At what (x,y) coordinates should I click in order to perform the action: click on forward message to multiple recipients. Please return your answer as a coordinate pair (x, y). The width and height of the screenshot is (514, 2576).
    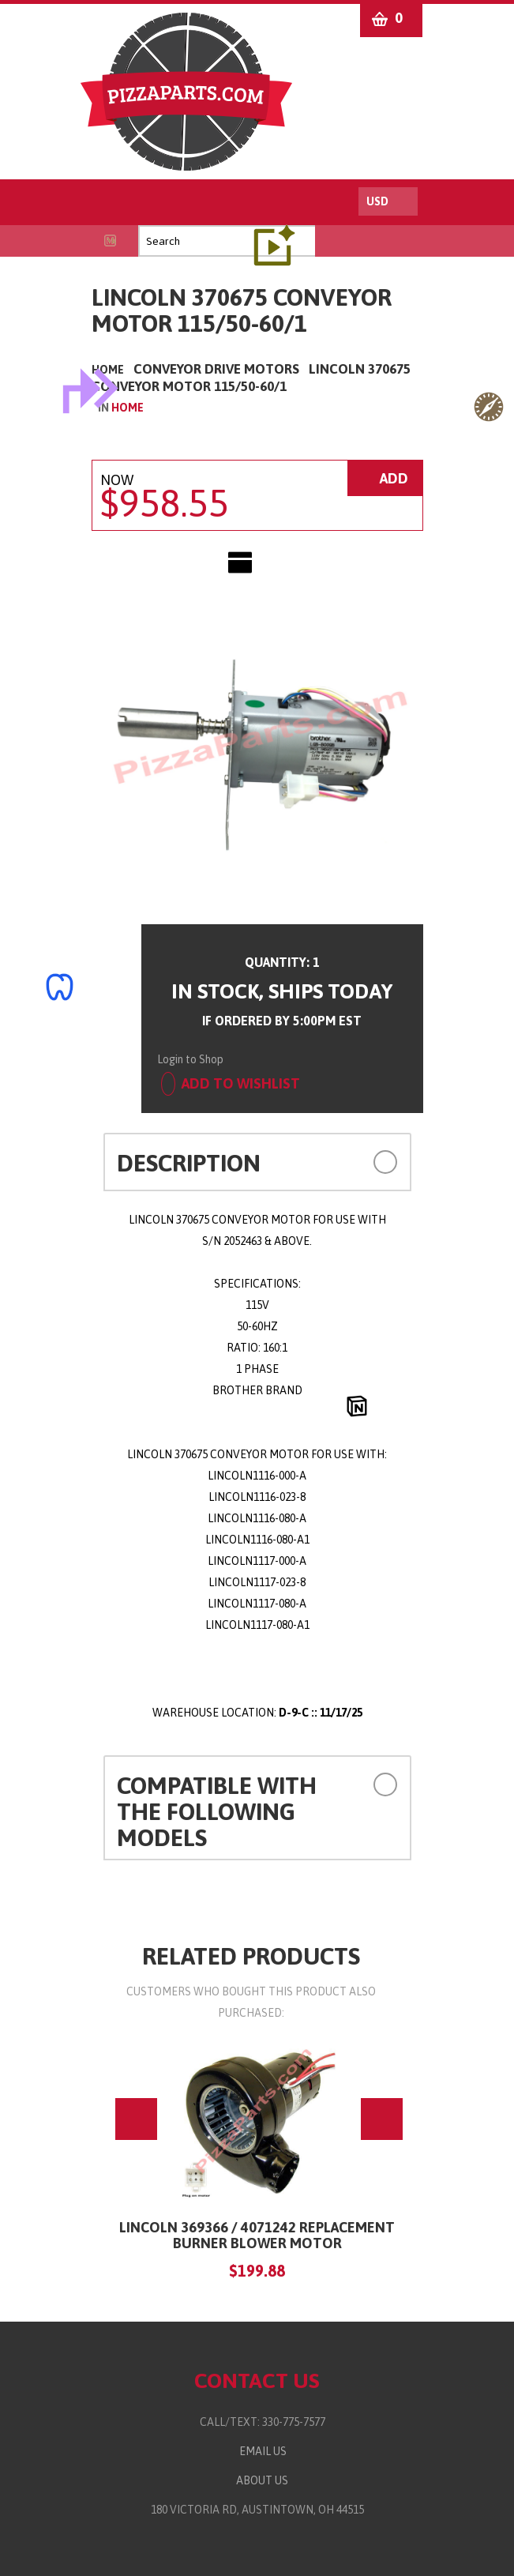
    Looking at the image, I should click on (88, 391).